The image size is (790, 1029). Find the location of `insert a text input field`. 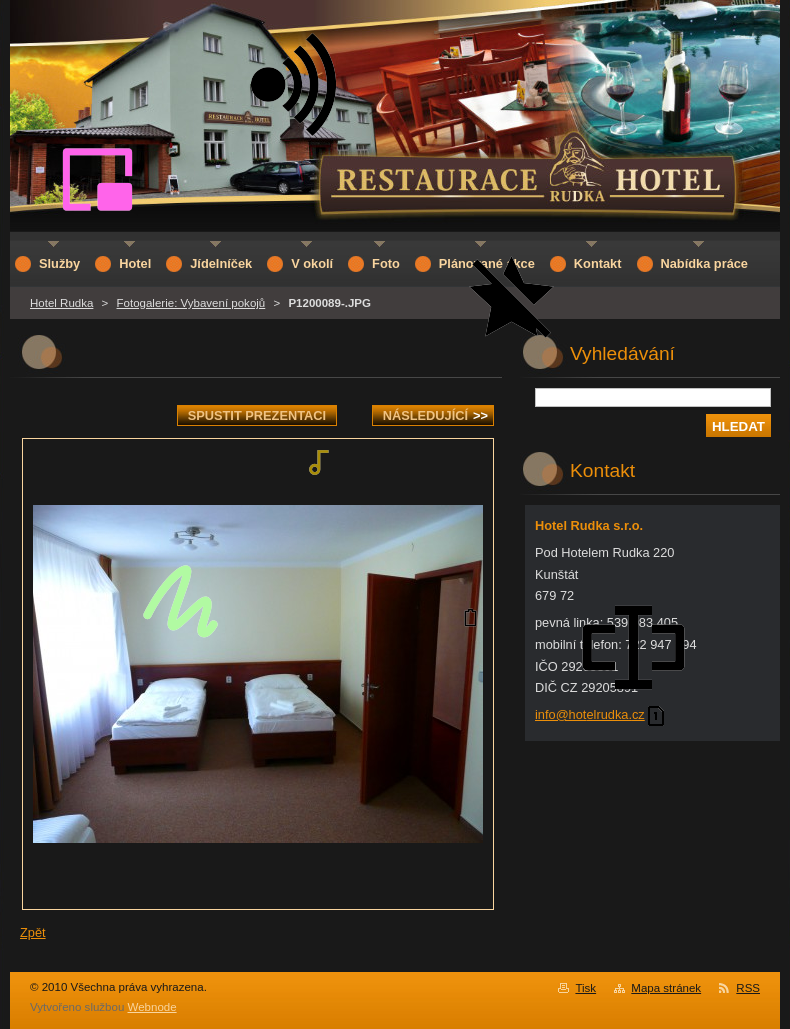

insert a text input field is located at coordinates (633, 647).